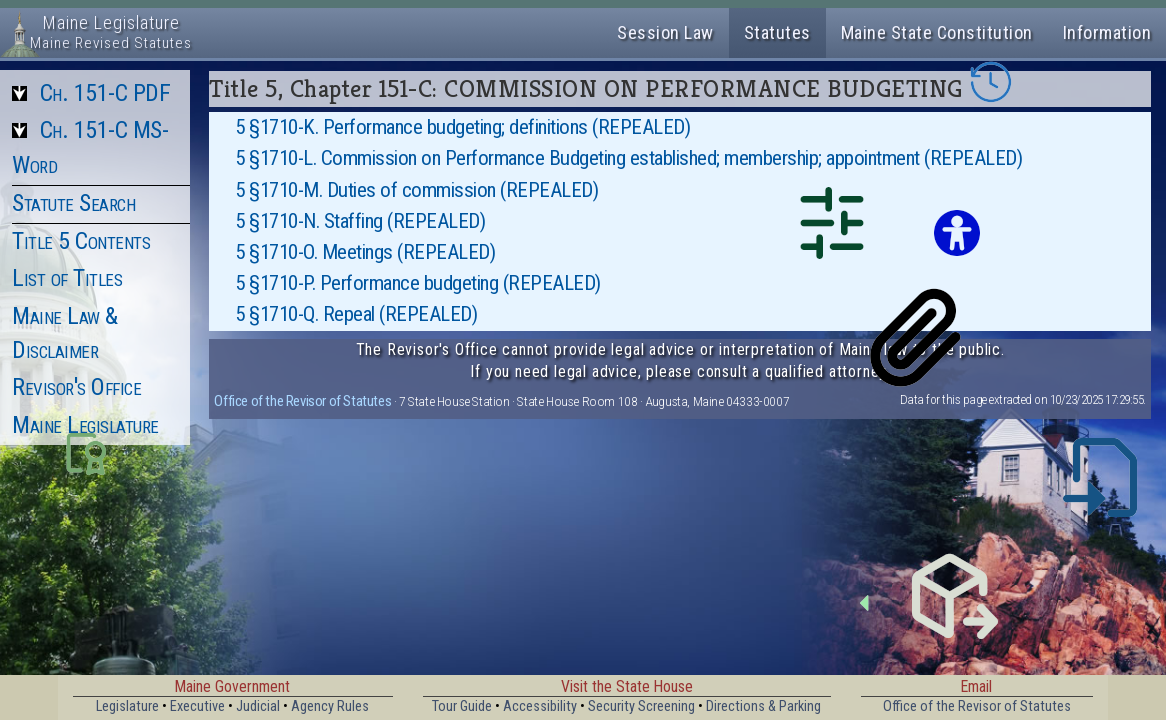 The height and width of the screenshot is (720, 1166). Describe the element at coordinates (85, 454) in the screenshot. I see `view certified or licensed file` at that location.